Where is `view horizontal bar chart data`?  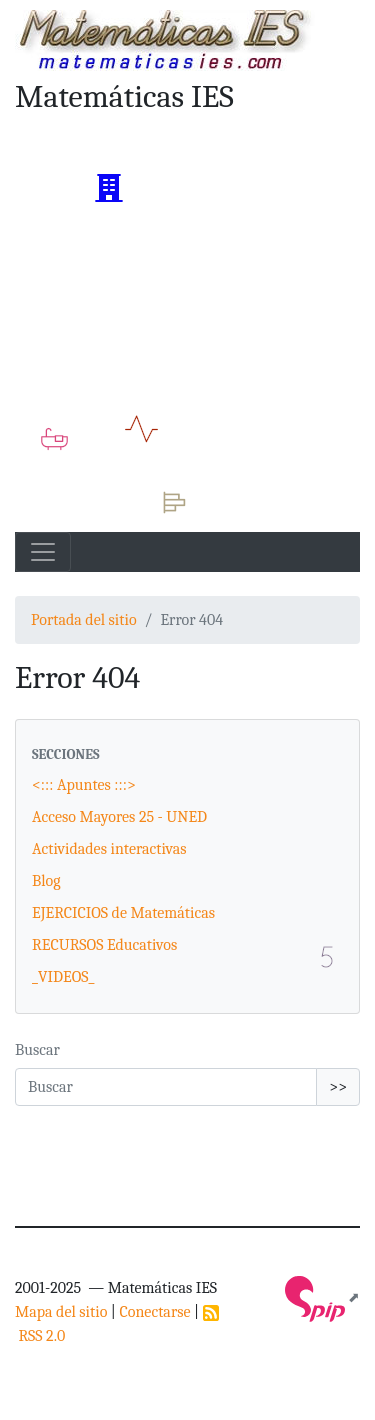
view horizontal bar chart data is located at coordinates (173, 502).